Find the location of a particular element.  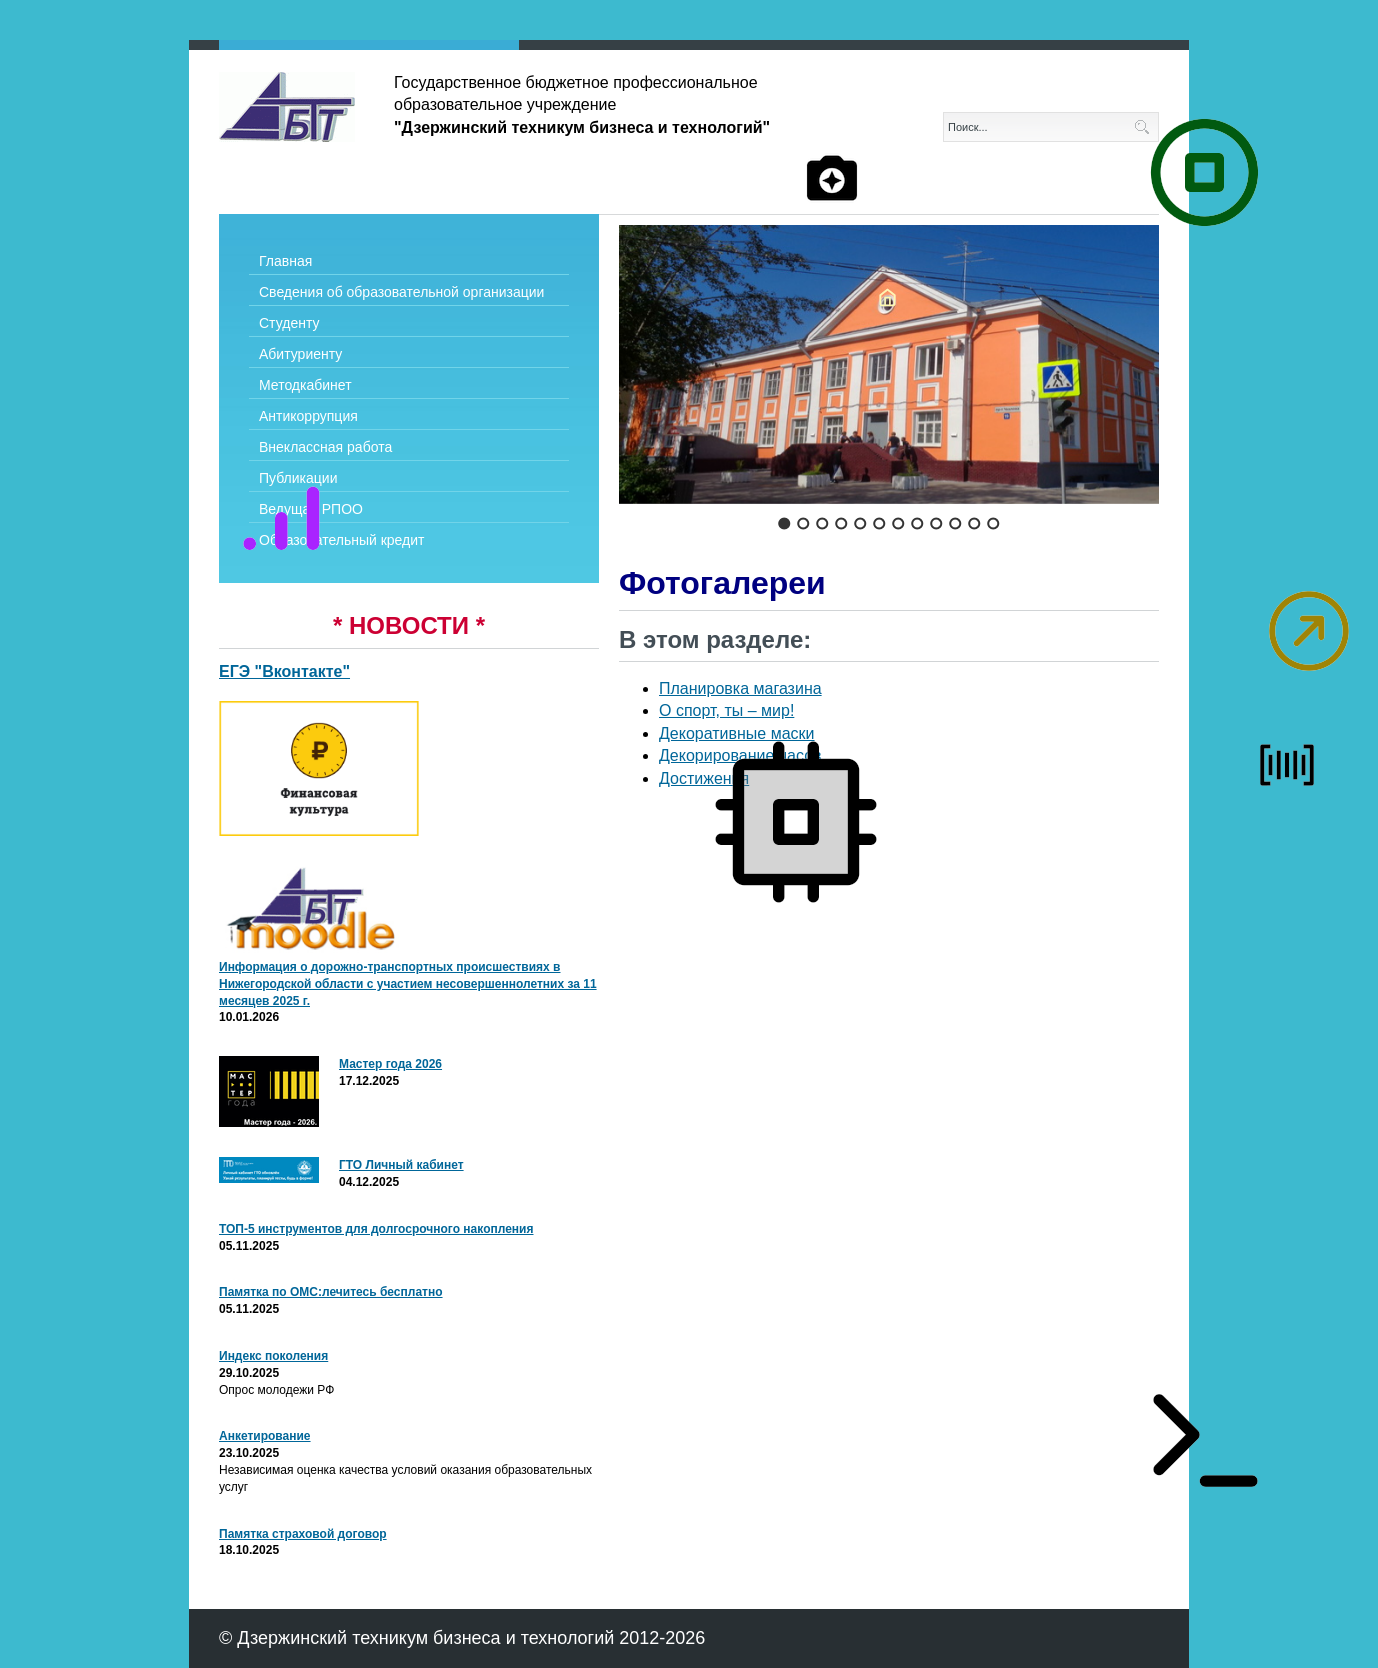

navigate to the home screen is located at coordinates (887, 297).